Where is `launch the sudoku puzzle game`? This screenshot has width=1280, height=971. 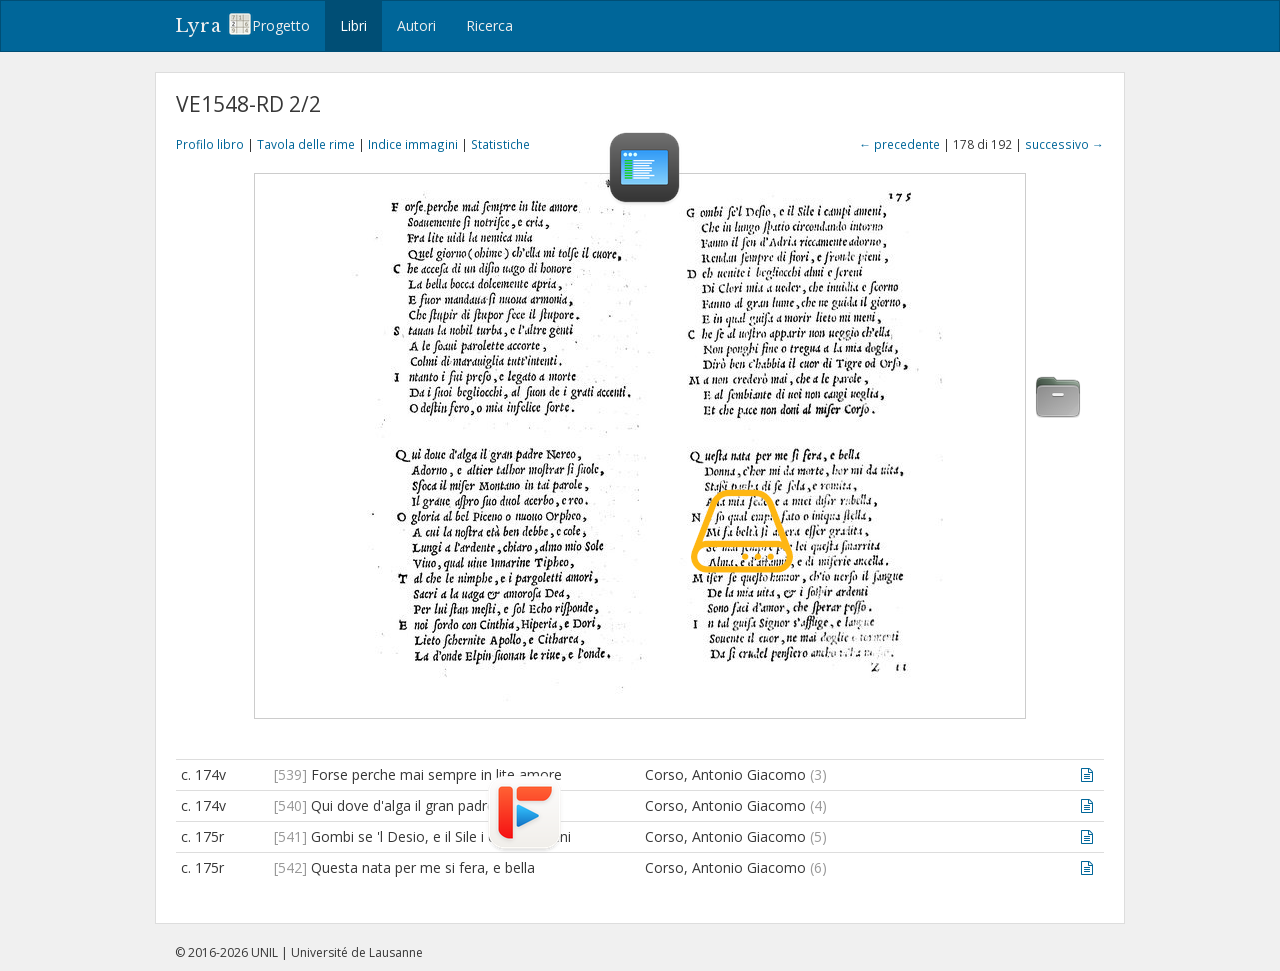 launch the sudoku puzzle game is located at coordinates (240, 24).